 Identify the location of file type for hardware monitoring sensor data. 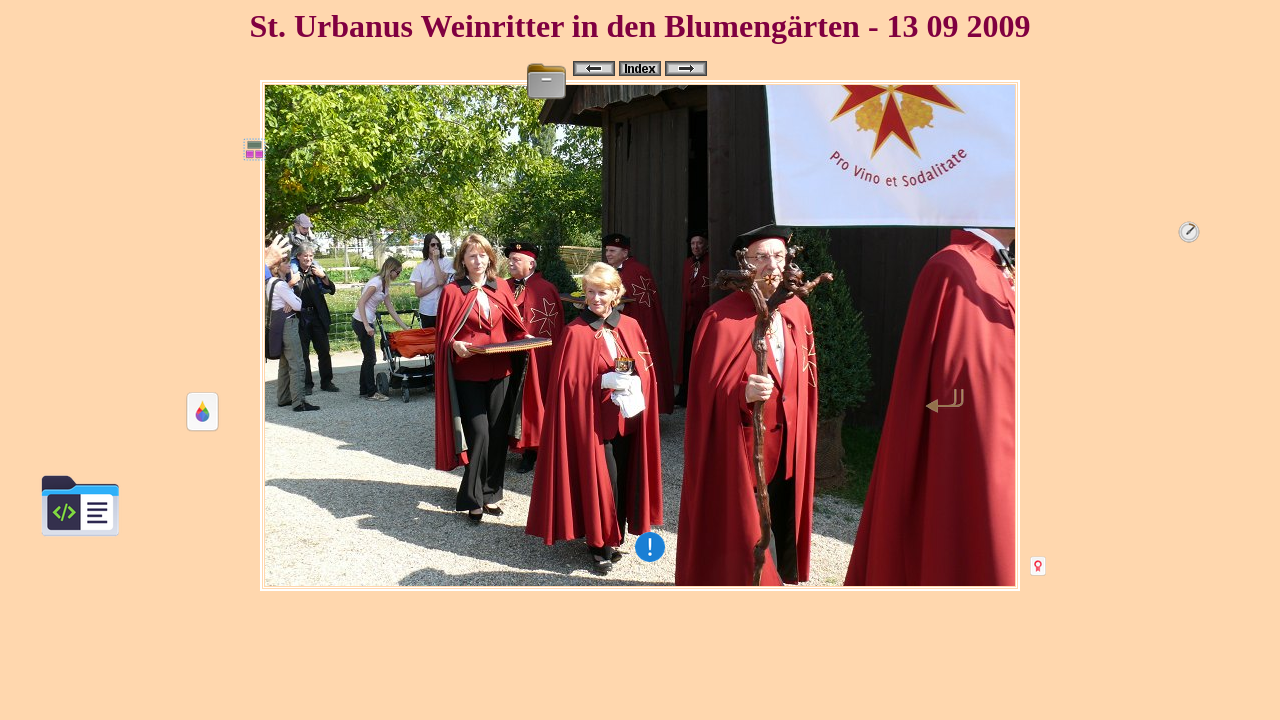
(202, 411).